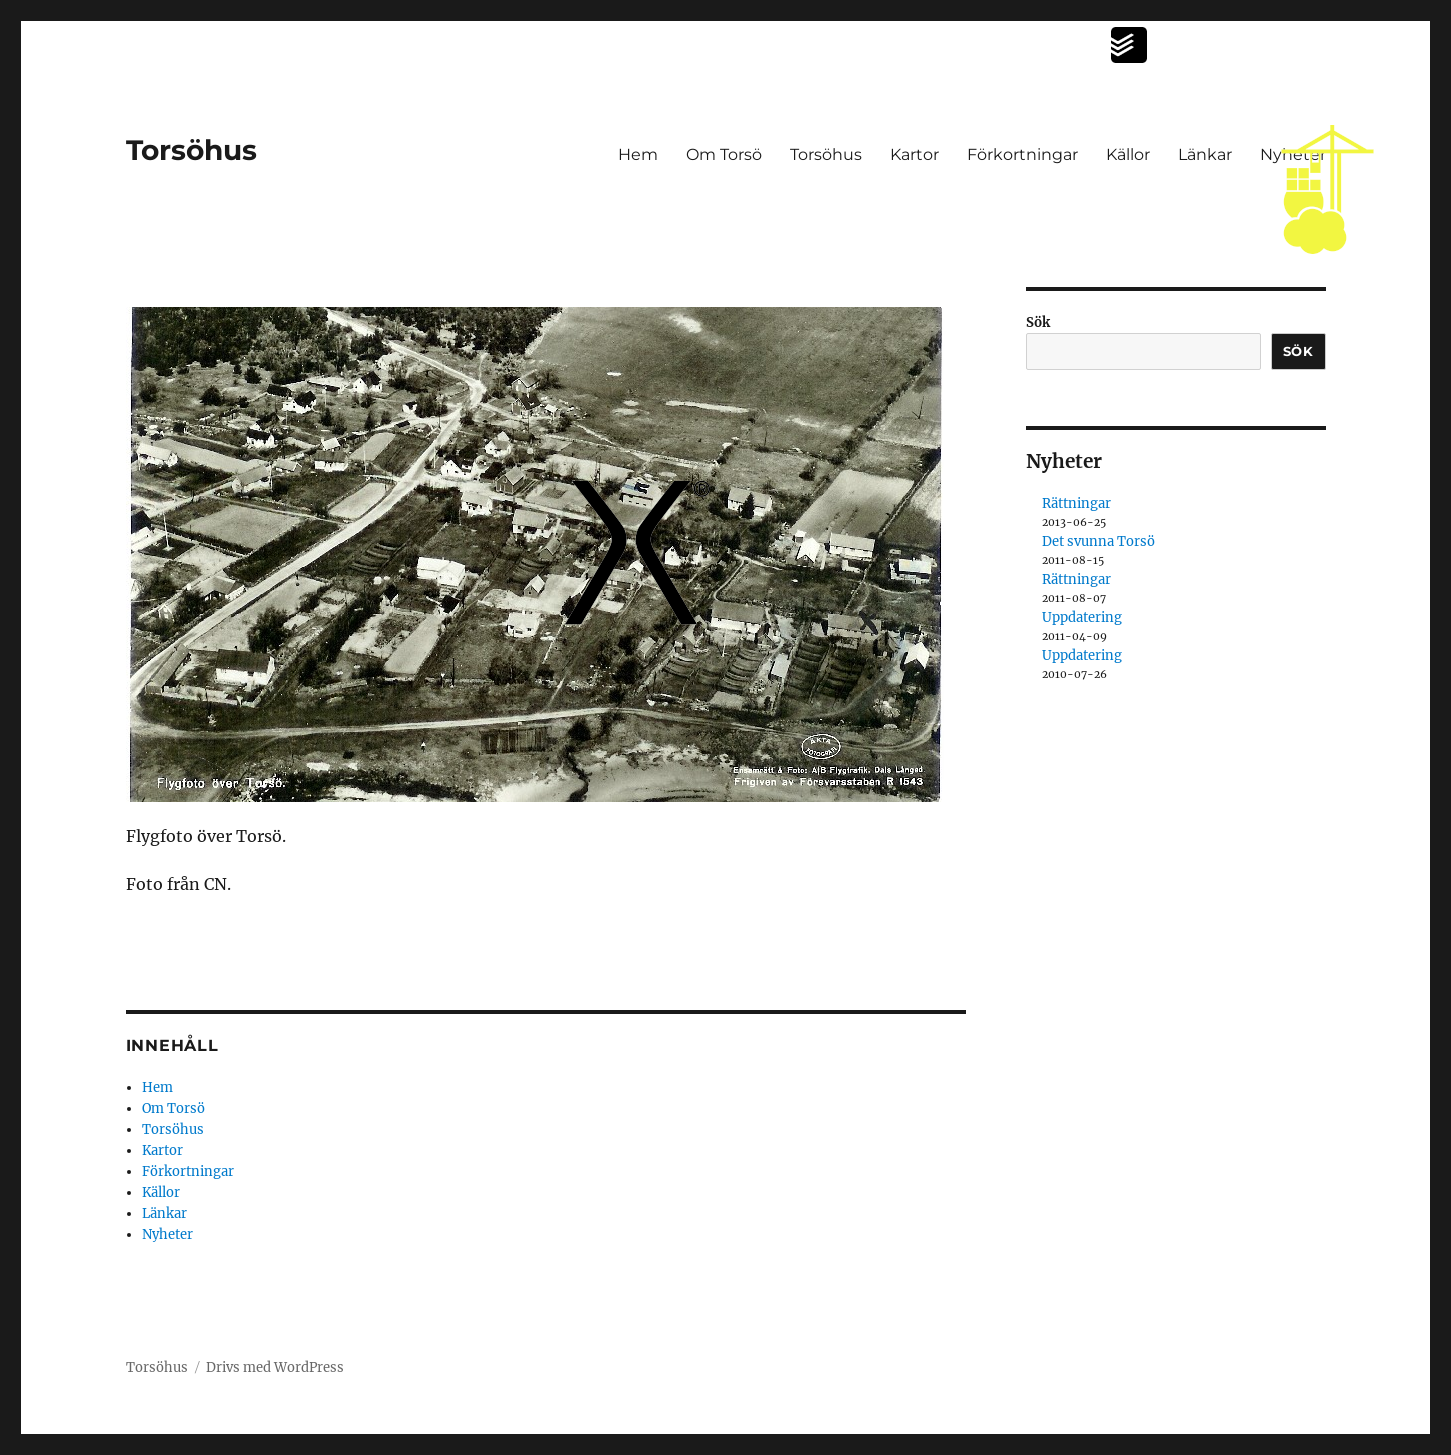 The image size is (1451, 1455). What do you see at coordinates (1327, 189) in the screenshot?
I see `open portainer container management dashboard` at bounding box center [1327, 189].